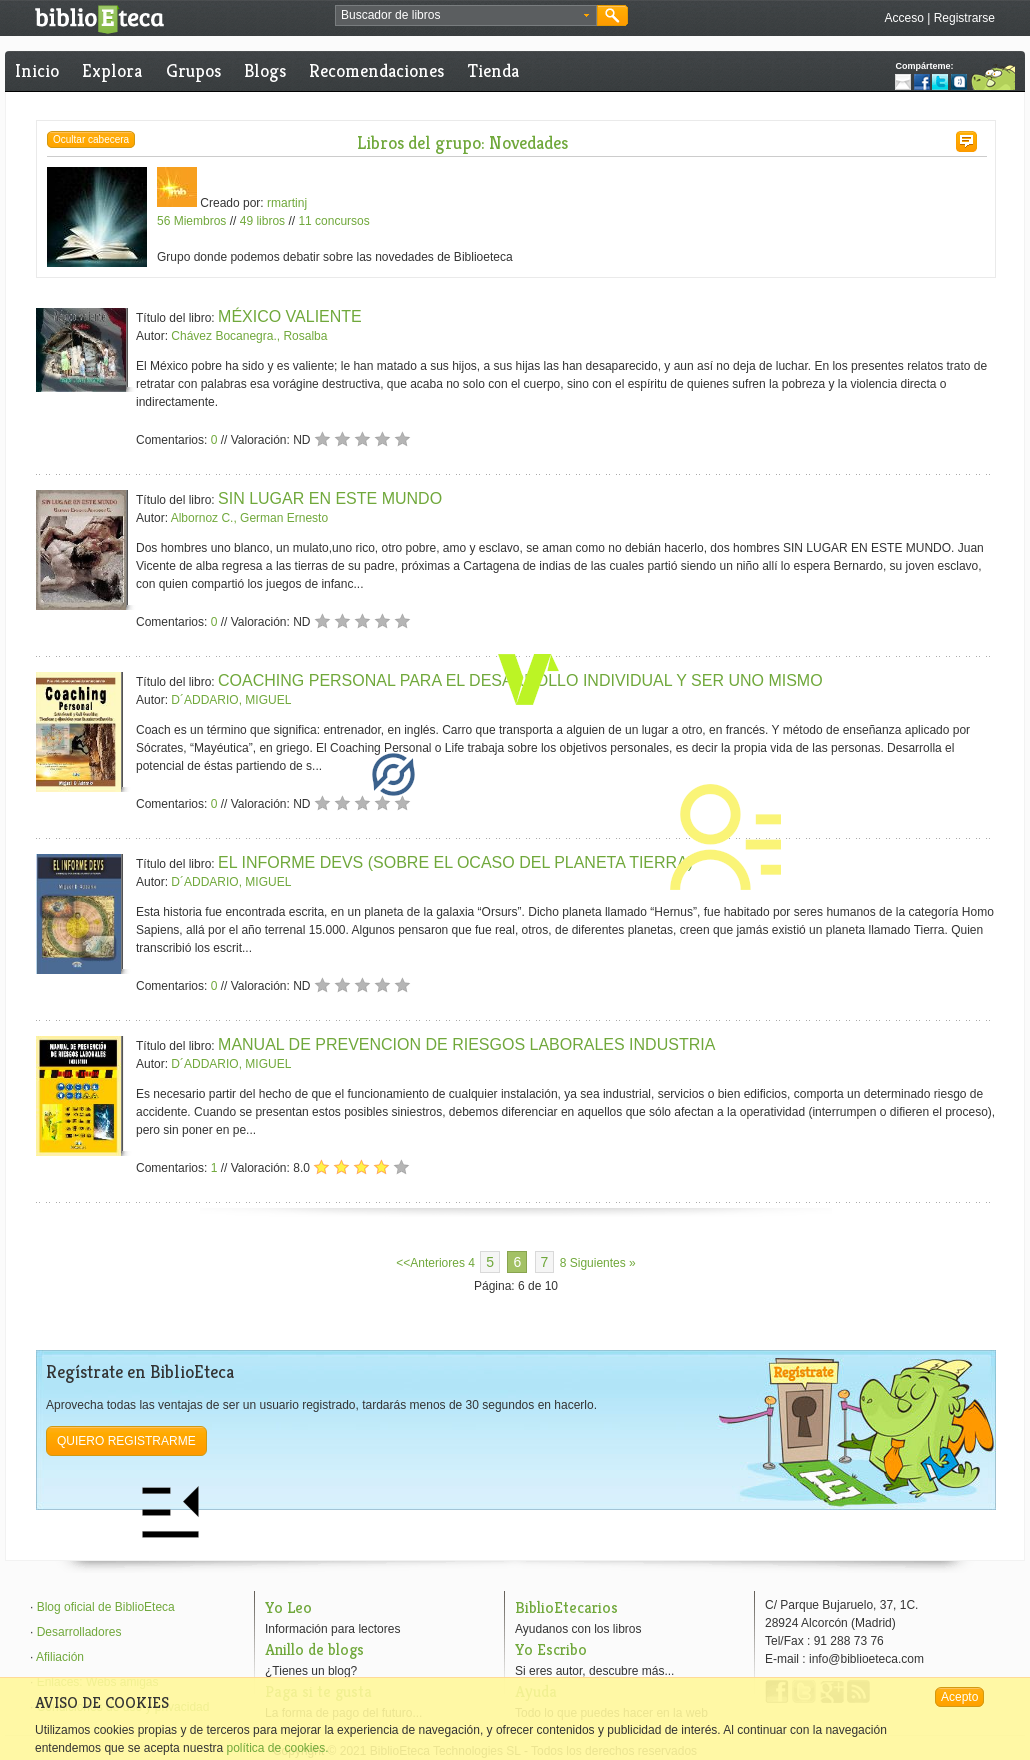  I want to click on collapse or hide the sidebar menu, so click(170, 1512).